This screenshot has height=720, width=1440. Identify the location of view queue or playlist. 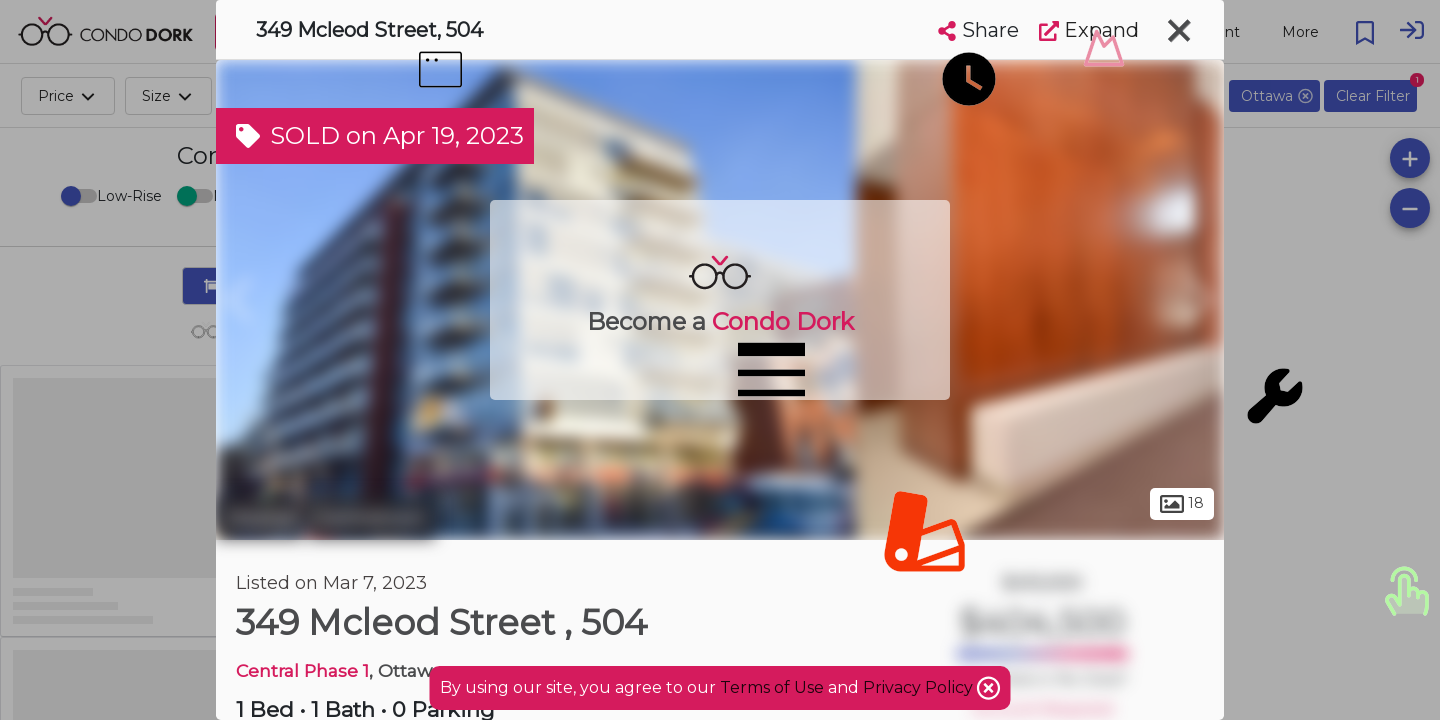
(771, 369).